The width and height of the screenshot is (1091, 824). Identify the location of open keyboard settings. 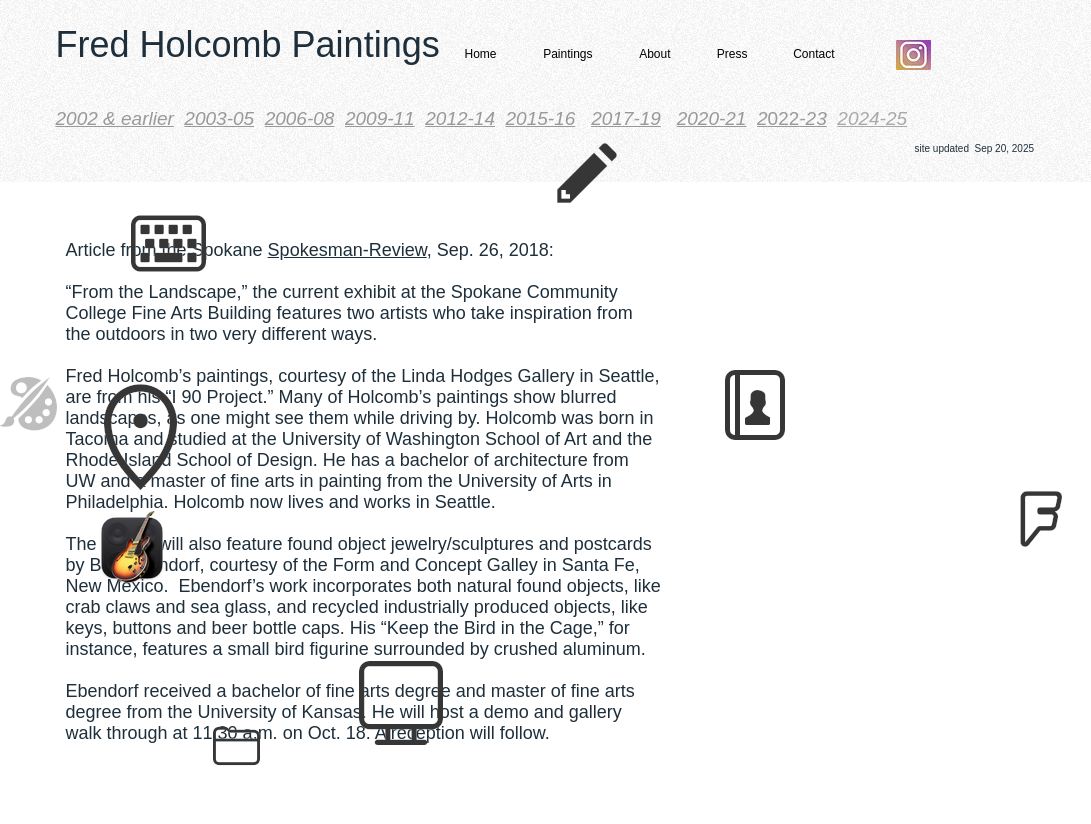
(168, 243).